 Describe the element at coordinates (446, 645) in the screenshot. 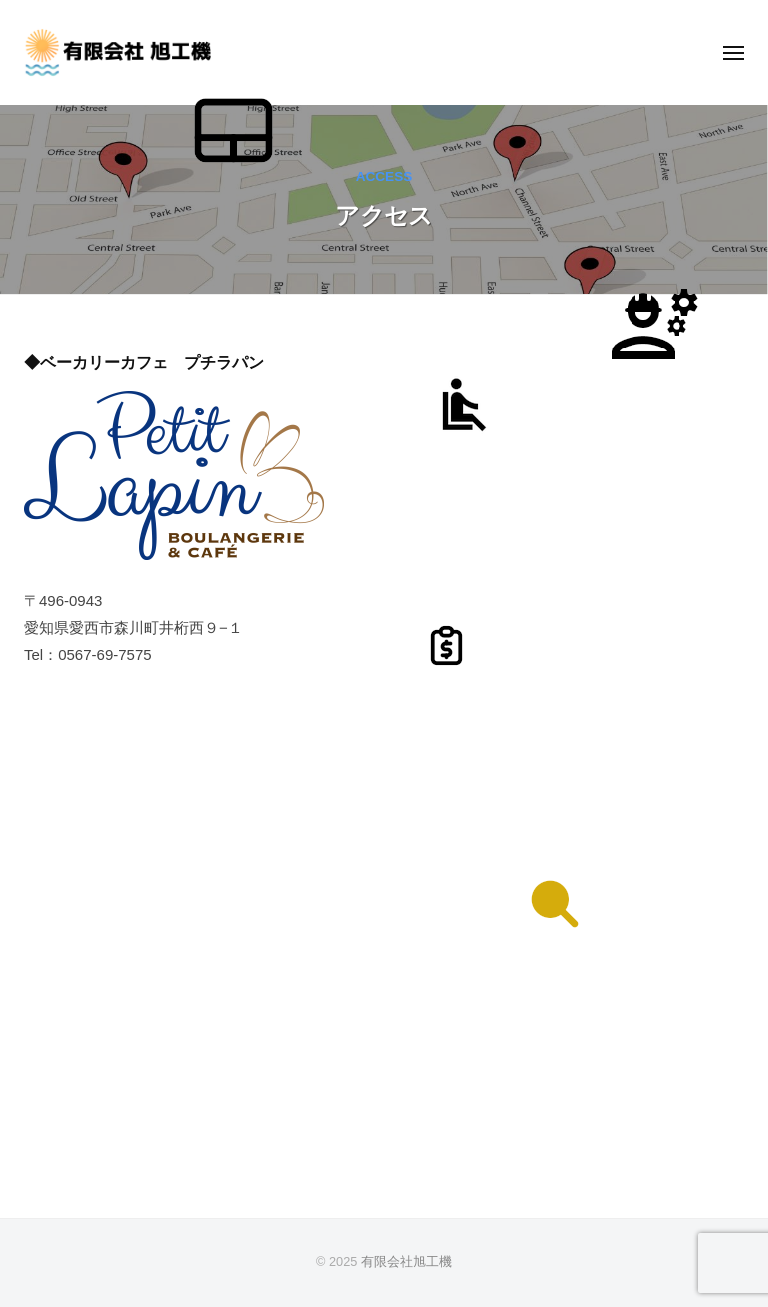

I see `view financial report` at that location.